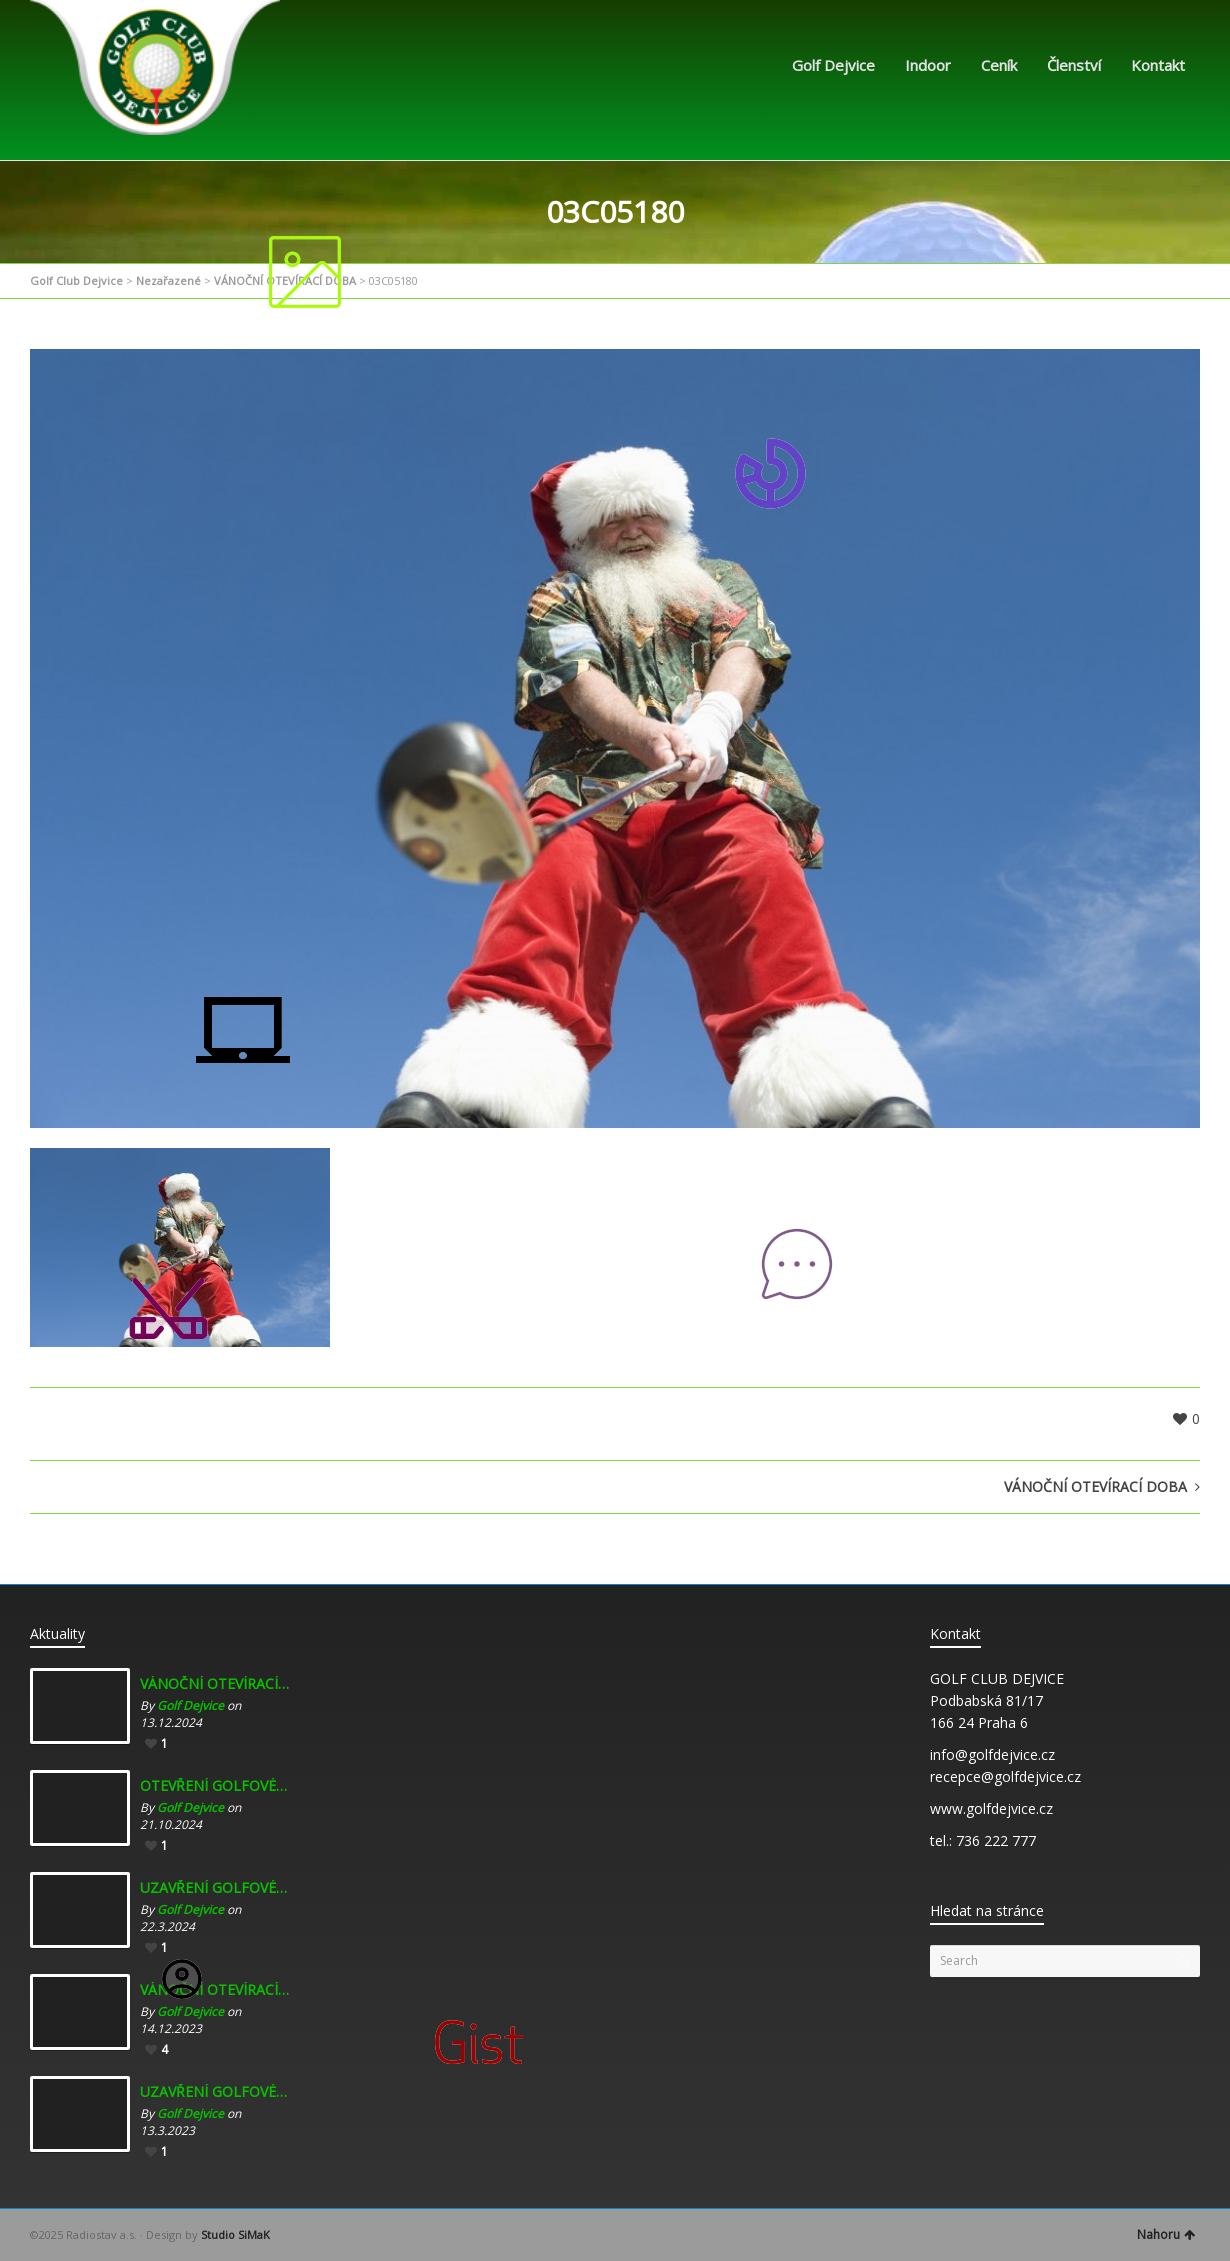 The height and width of the screenshot is (2261, 1230). Describe the element at coordinates (797, 1264) in the screenshot. I see `open chat or messaging` at that location.